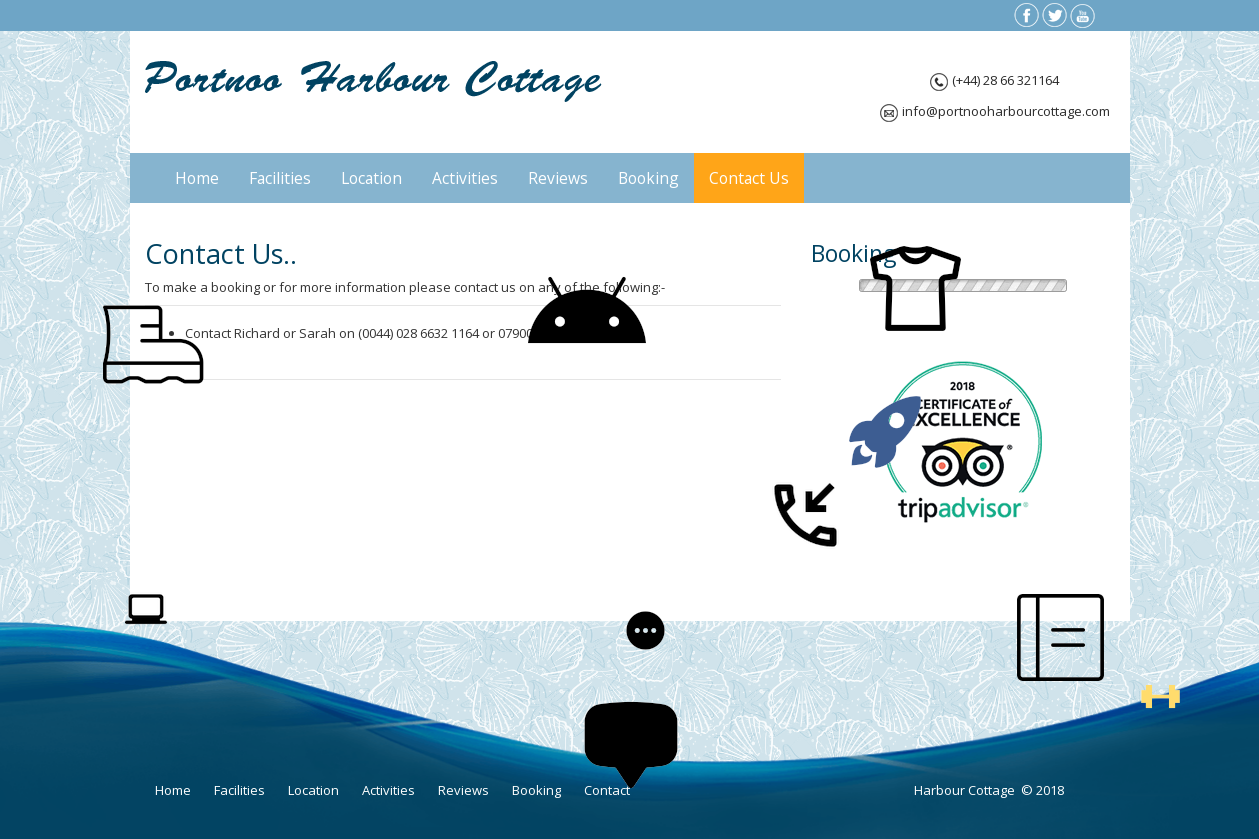  What do you see at coordinates (631, 745) in the screenshot?
I see `open chat or messaging` at bounding box center [631, 745].